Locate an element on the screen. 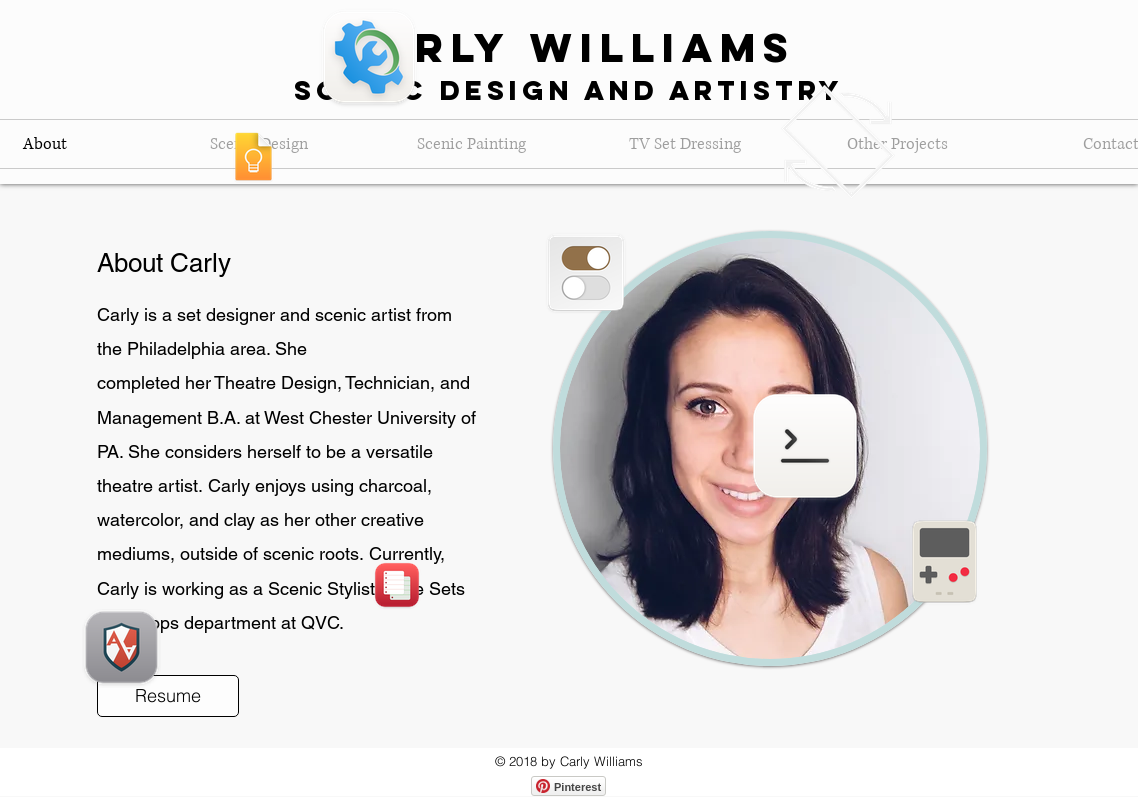 The width and height of the screenshot is (1138, 797). open kompare file comparison tool is located at coordinates (397, 585).